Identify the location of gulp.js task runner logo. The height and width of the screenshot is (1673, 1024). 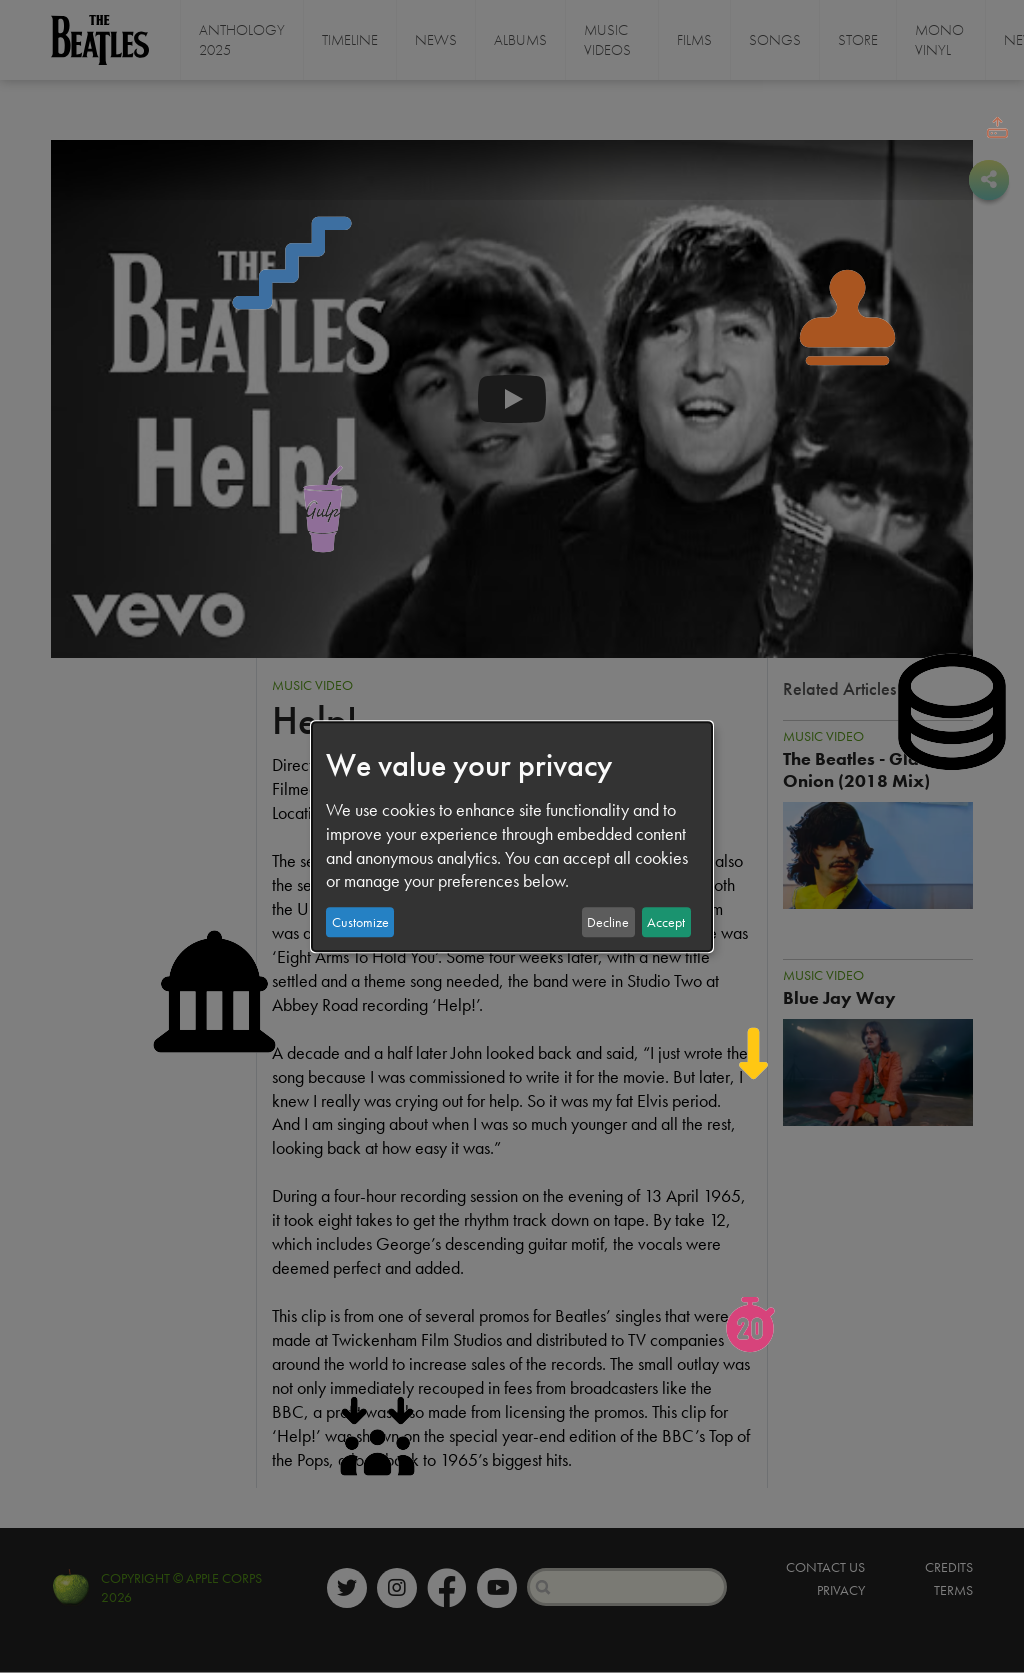
(323, 509).